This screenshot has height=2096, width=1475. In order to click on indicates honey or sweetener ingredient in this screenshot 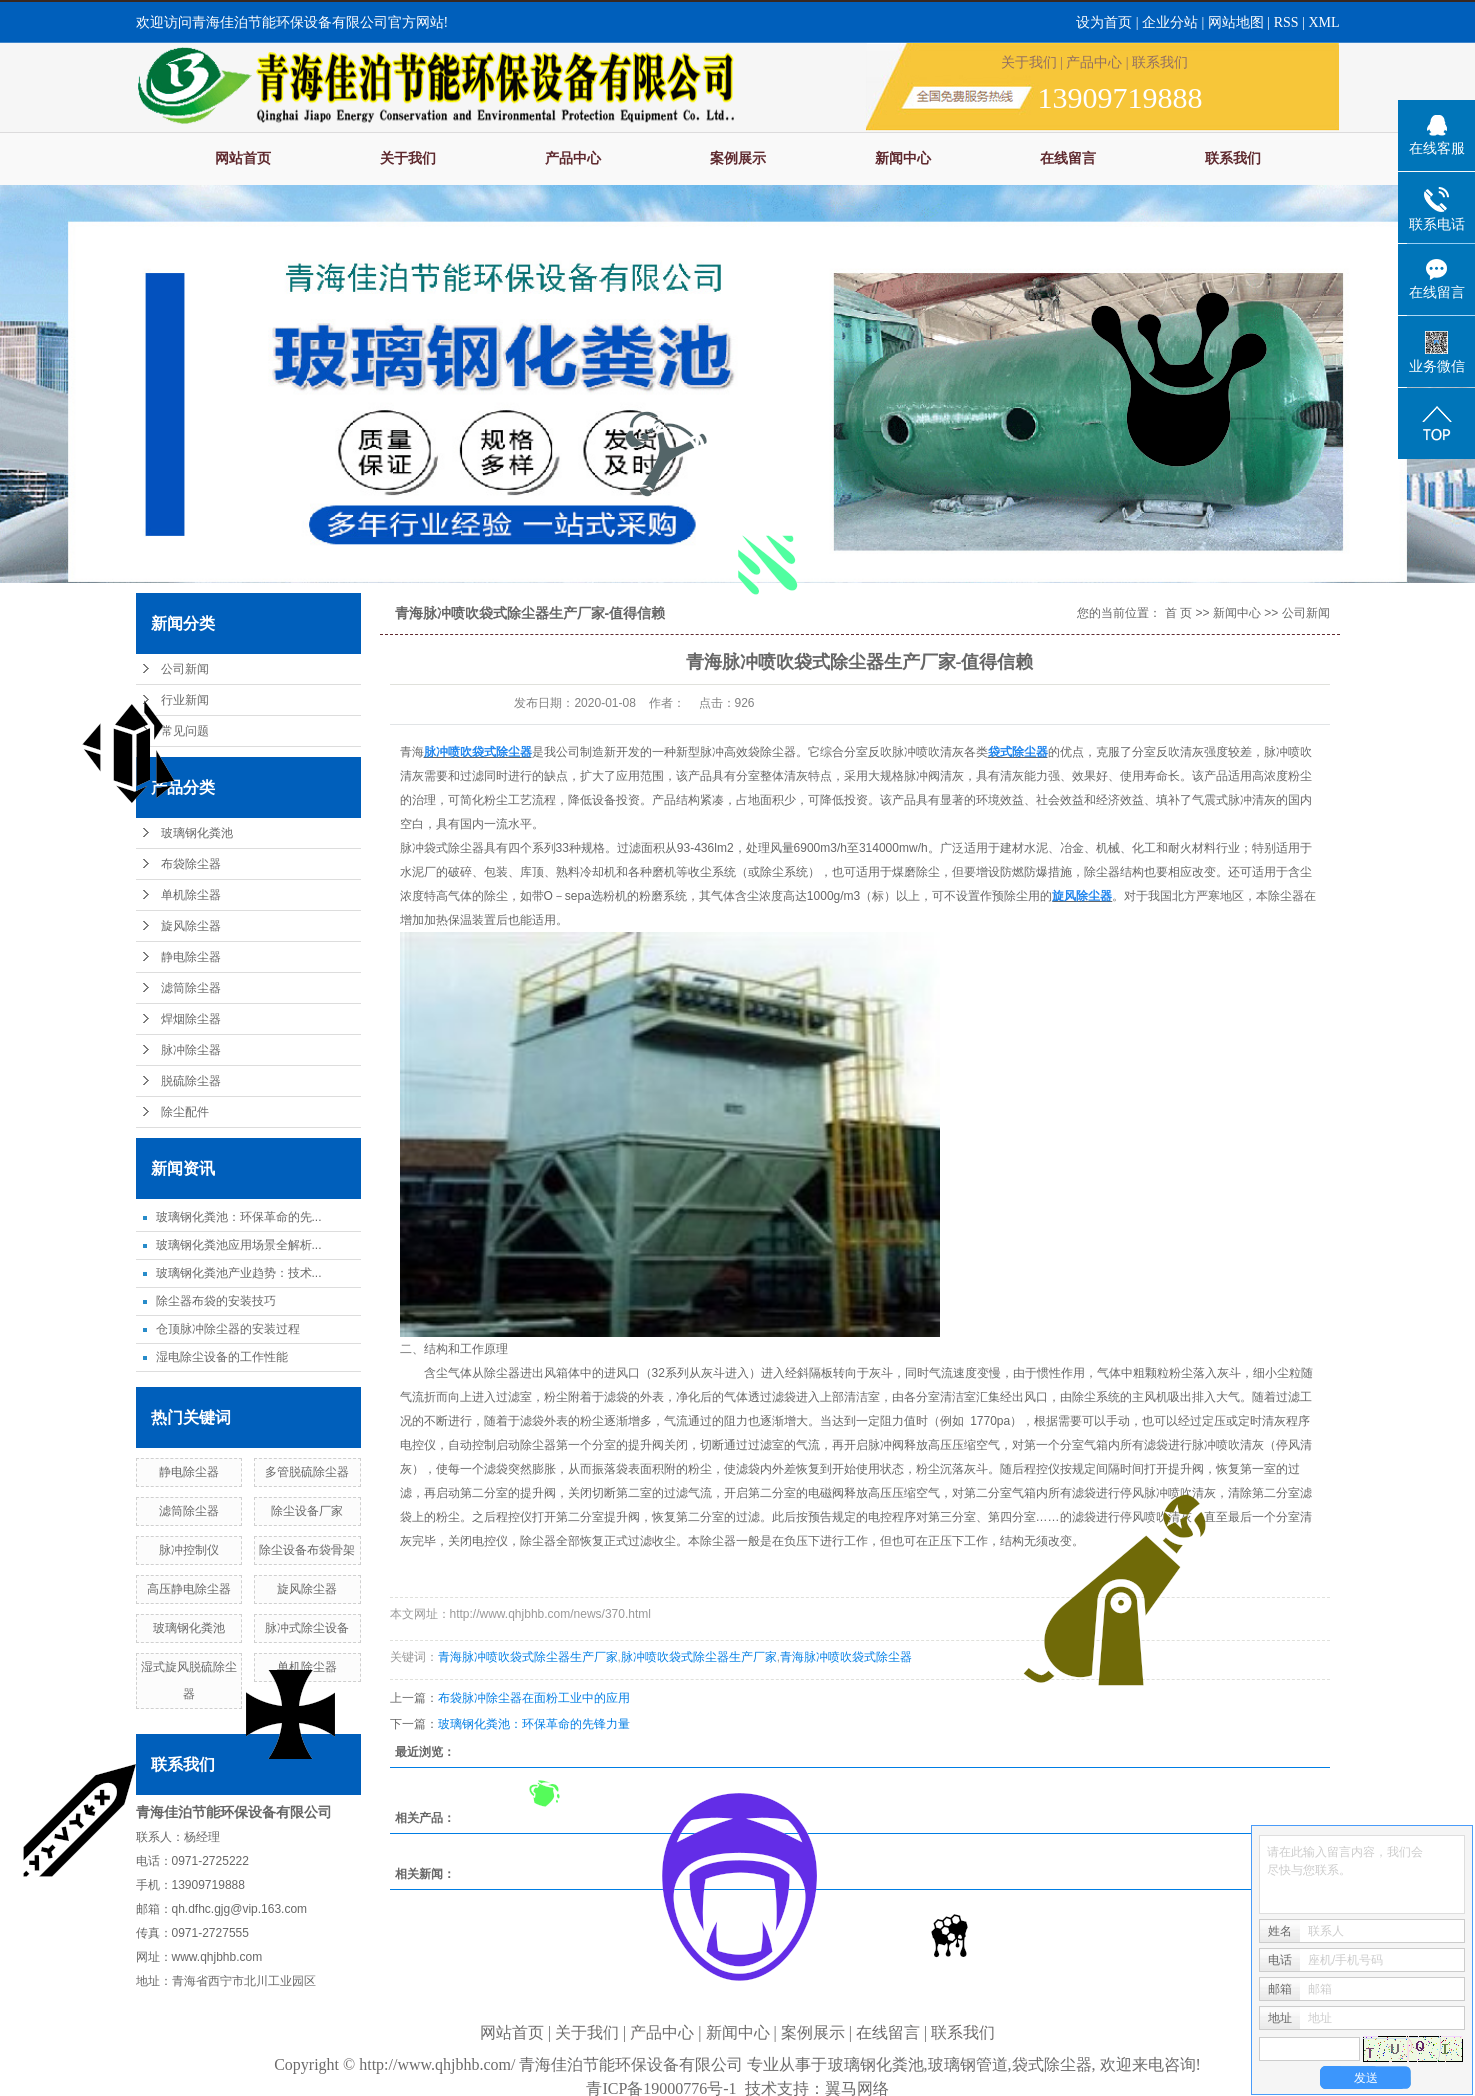, I will do `click(949, 1935)`.